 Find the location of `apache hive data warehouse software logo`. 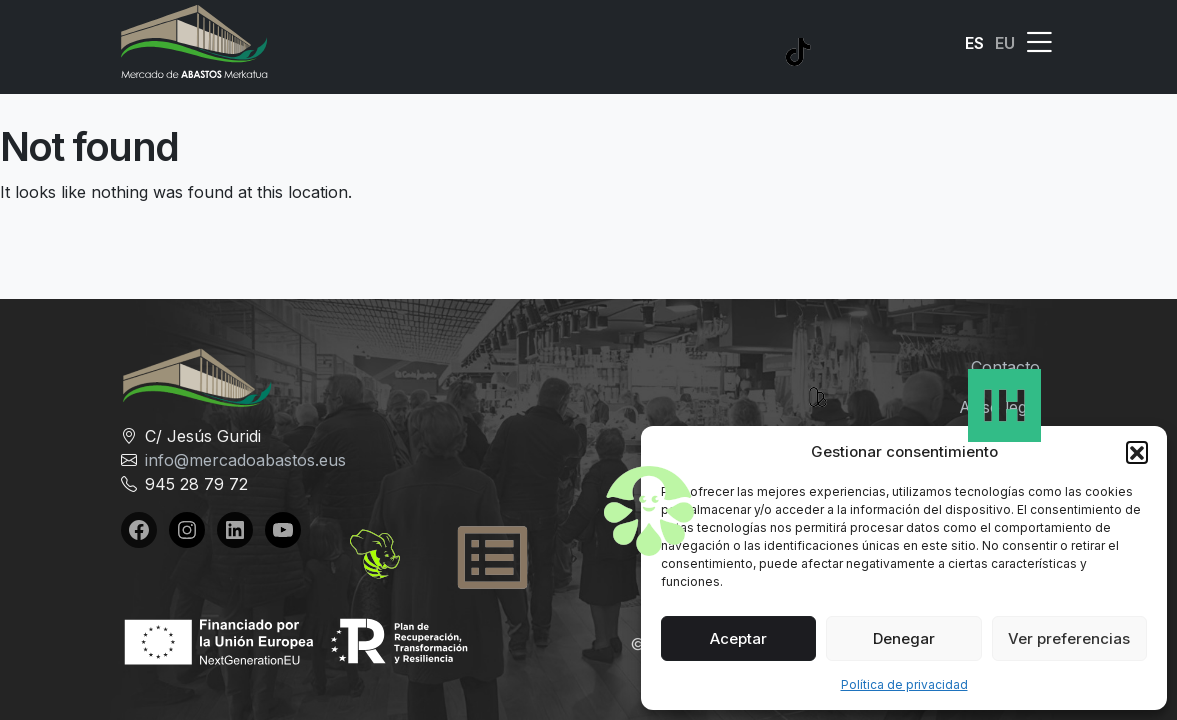

apache hive data warehouse software logo is located at coordinates (375, 554).